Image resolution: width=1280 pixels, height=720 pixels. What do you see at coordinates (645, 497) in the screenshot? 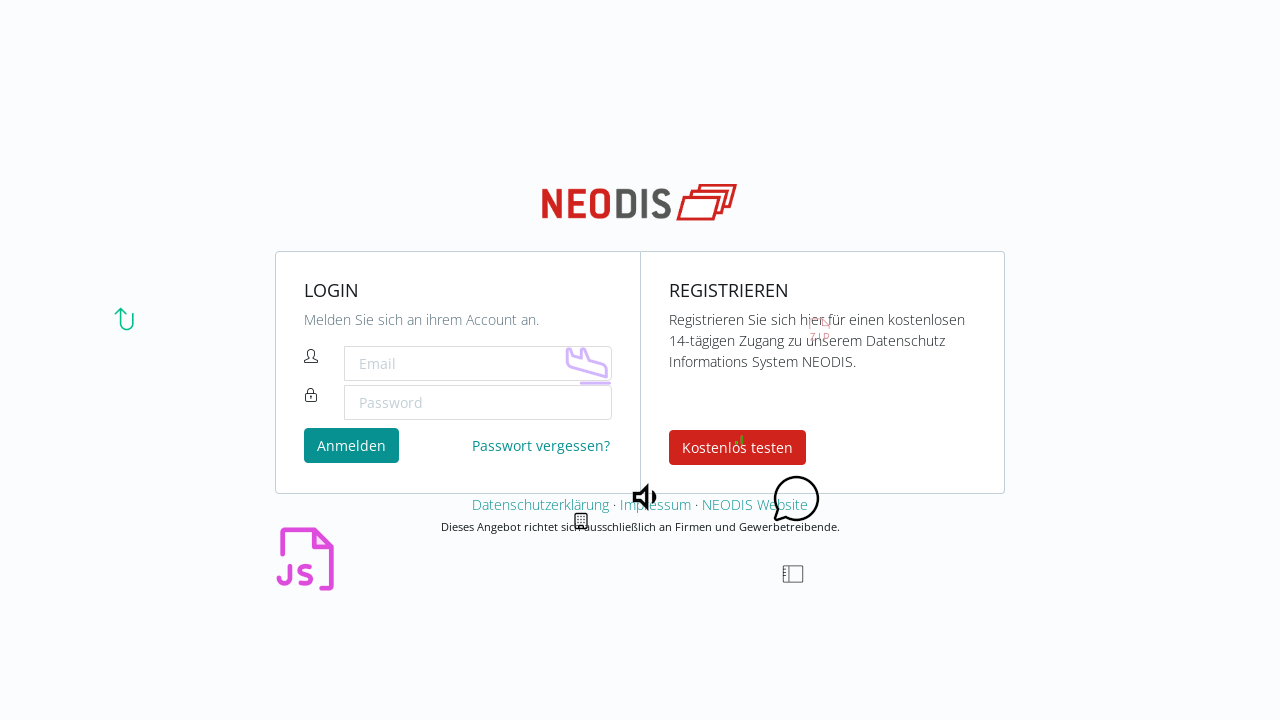
I see `decrease audio volume` at bounding box center [645, 497].